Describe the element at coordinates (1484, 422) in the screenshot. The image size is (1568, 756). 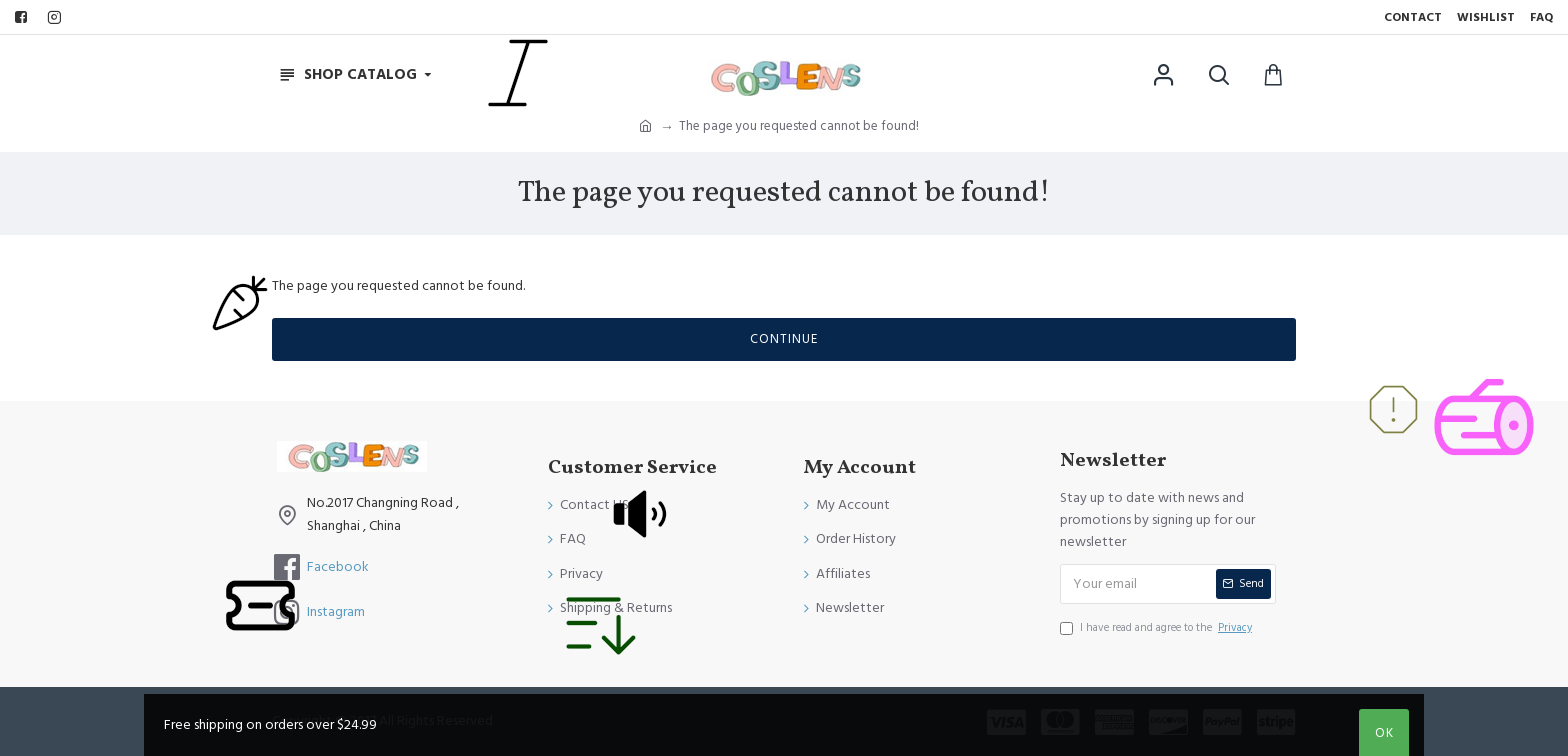
I see `view activity log or history` at that location.